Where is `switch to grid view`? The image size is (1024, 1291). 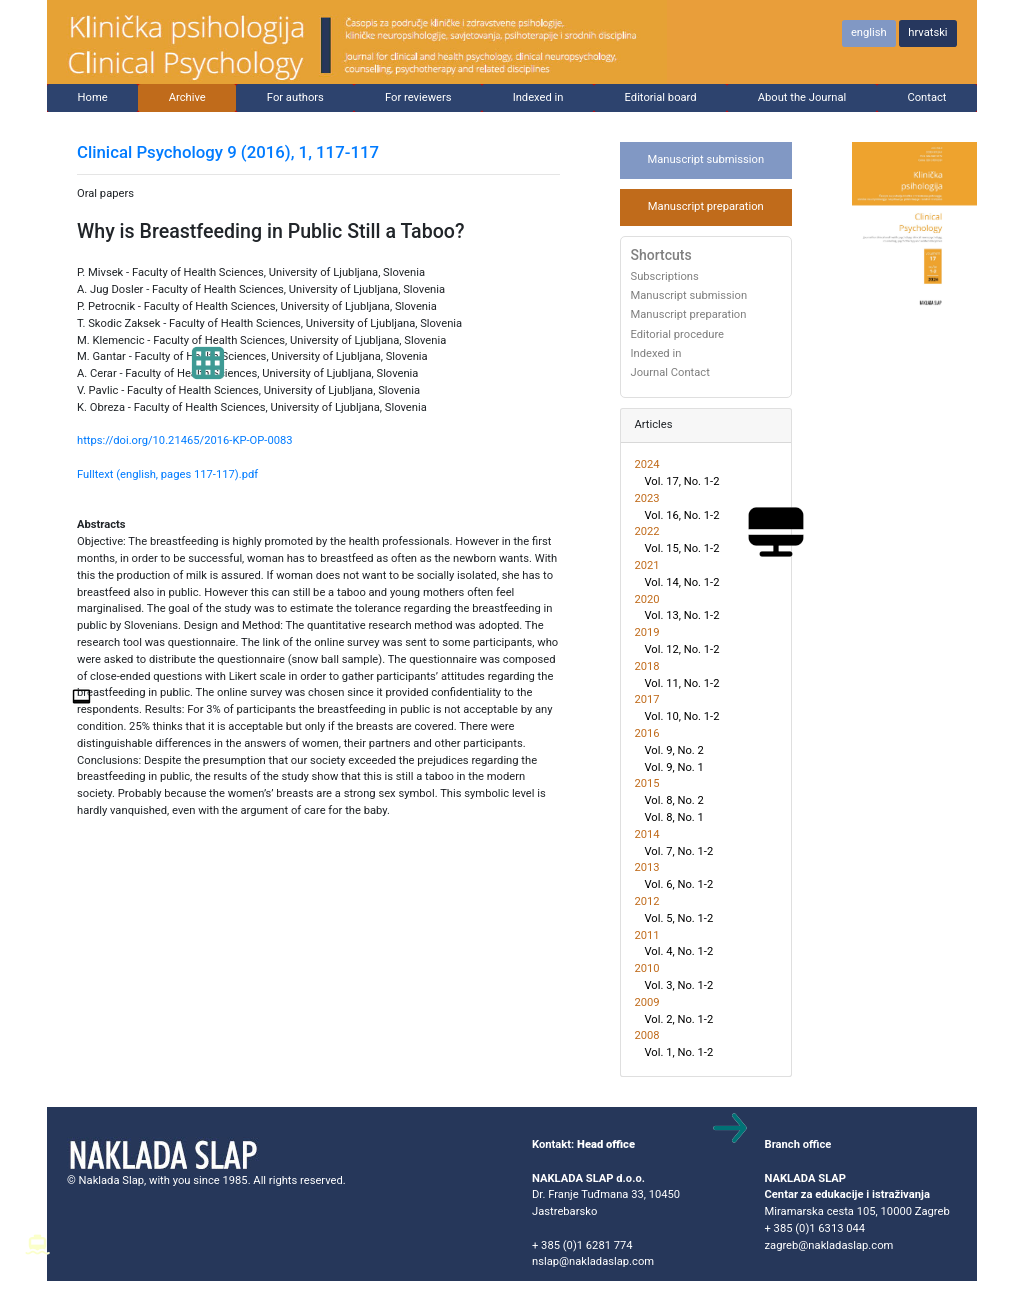 switch to grid view is located at coordinates (208, 363).